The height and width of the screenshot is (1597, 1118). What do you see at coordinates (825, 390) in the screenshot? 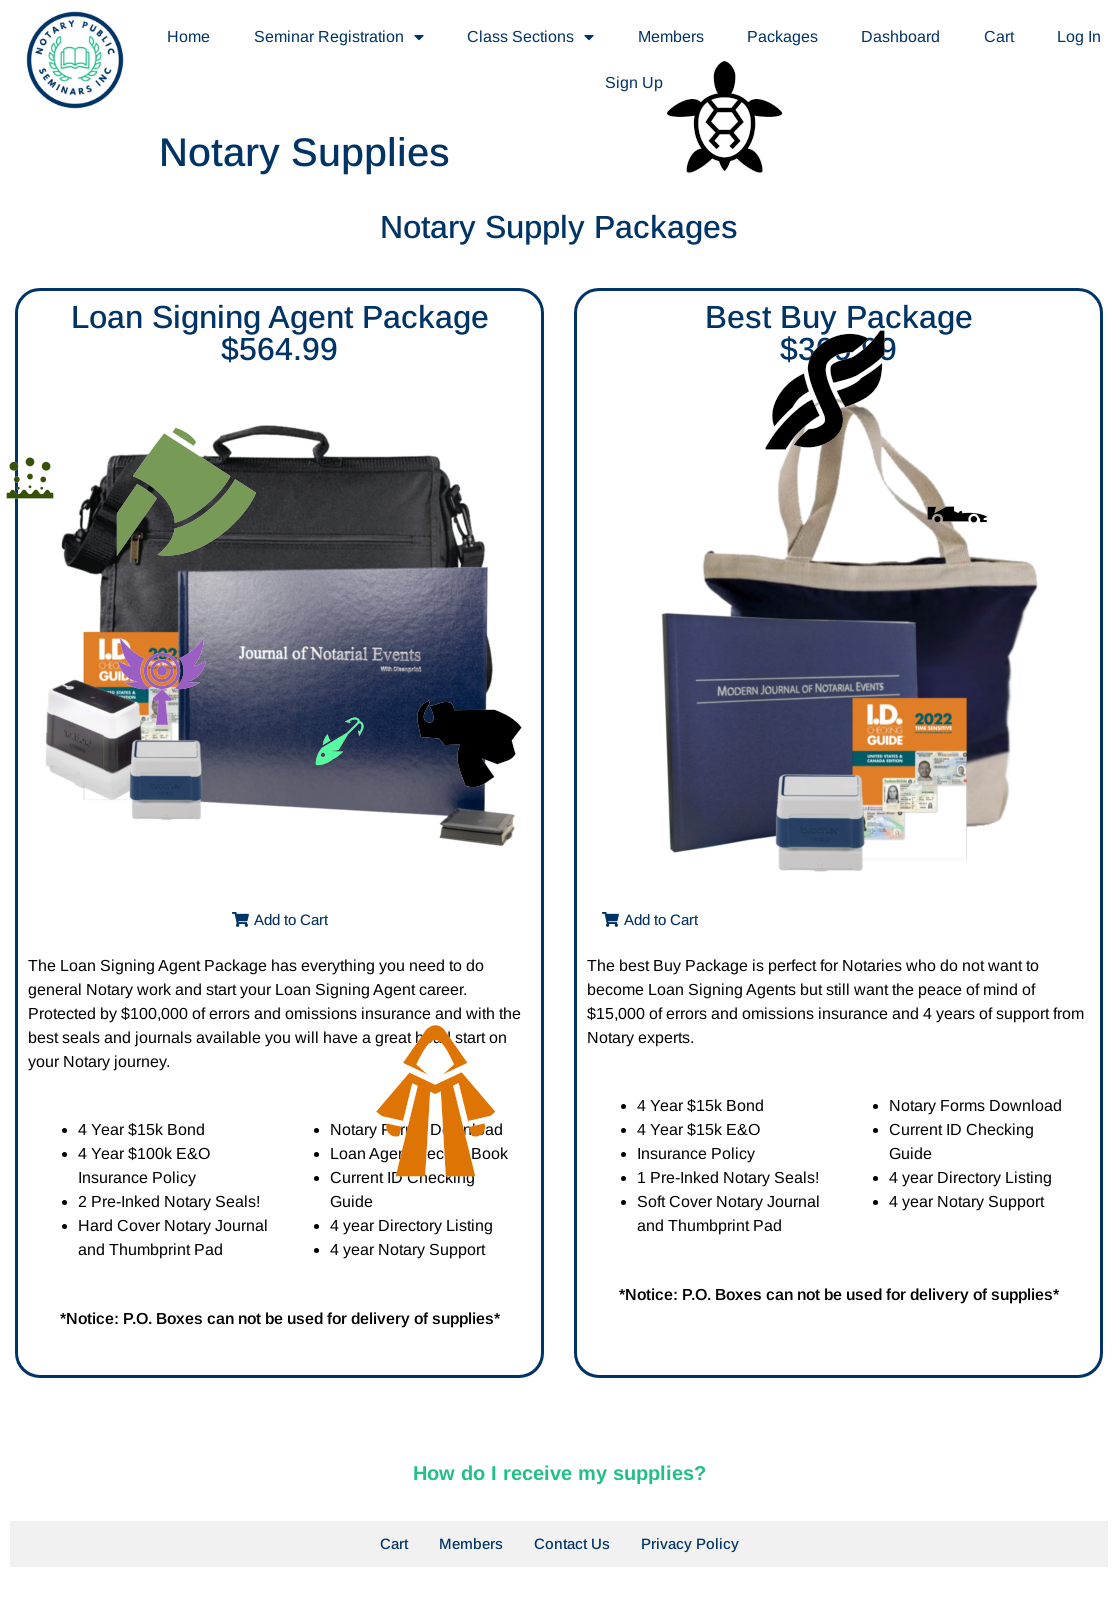
I see `indicates a connection or link between items` at bounding box center [825, 390].